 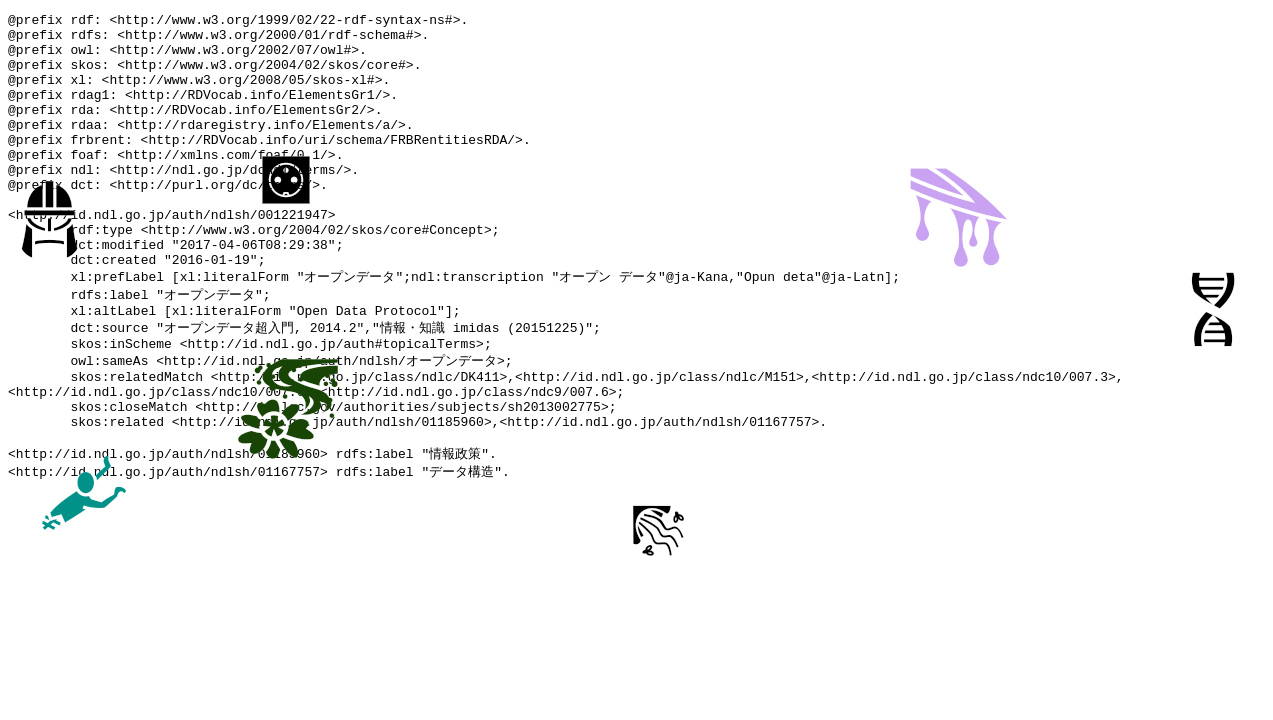 I want to click on select light armor class, so click(x=49, y=219).